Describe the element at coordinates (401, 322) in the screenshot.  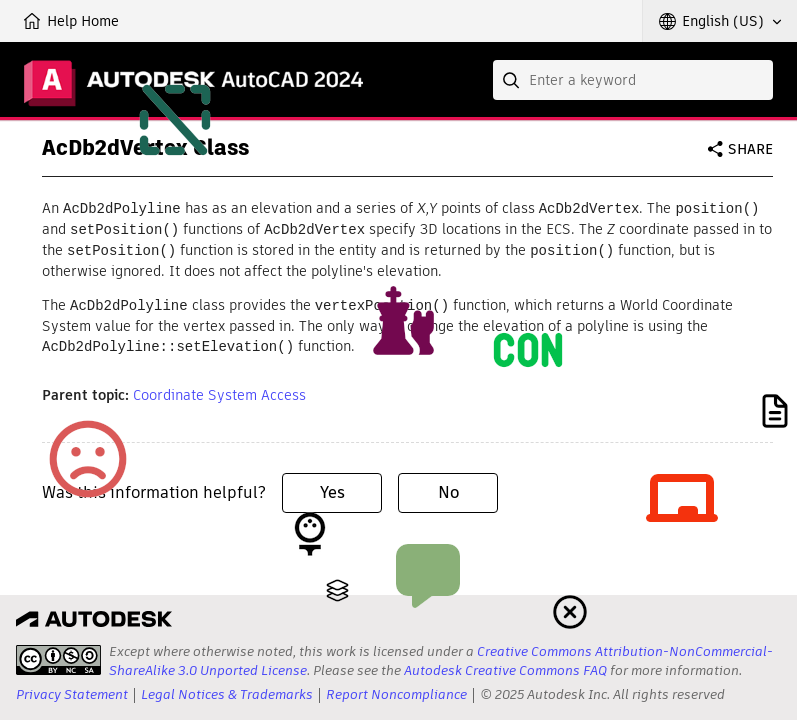
I see `play chess game` at that location.